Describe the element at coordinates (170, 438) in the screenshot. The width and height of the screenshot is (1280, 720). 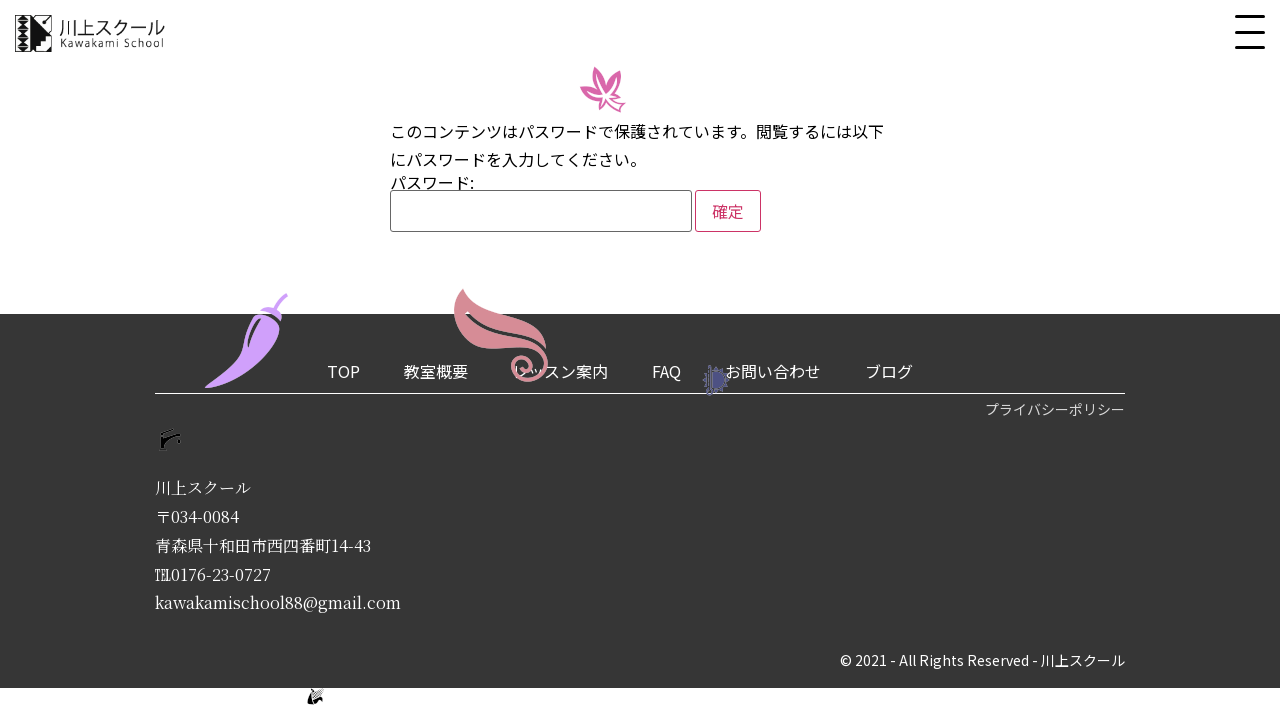
I see `access kitchen or plumbing settings` at that location.